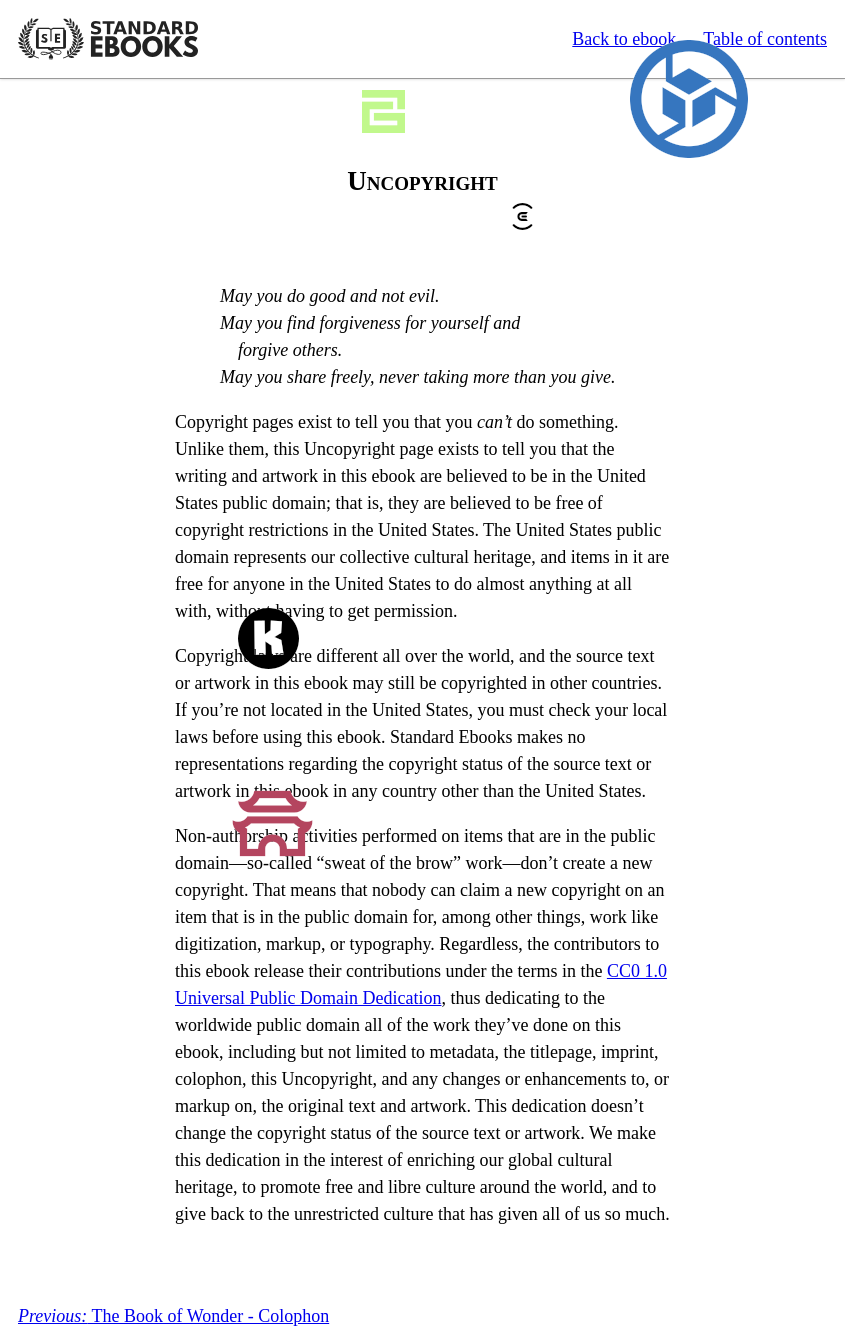 The height and width of the screenshot is (1339, 845). I want to click on view historical landmarks or monuments, so click(272, 823).